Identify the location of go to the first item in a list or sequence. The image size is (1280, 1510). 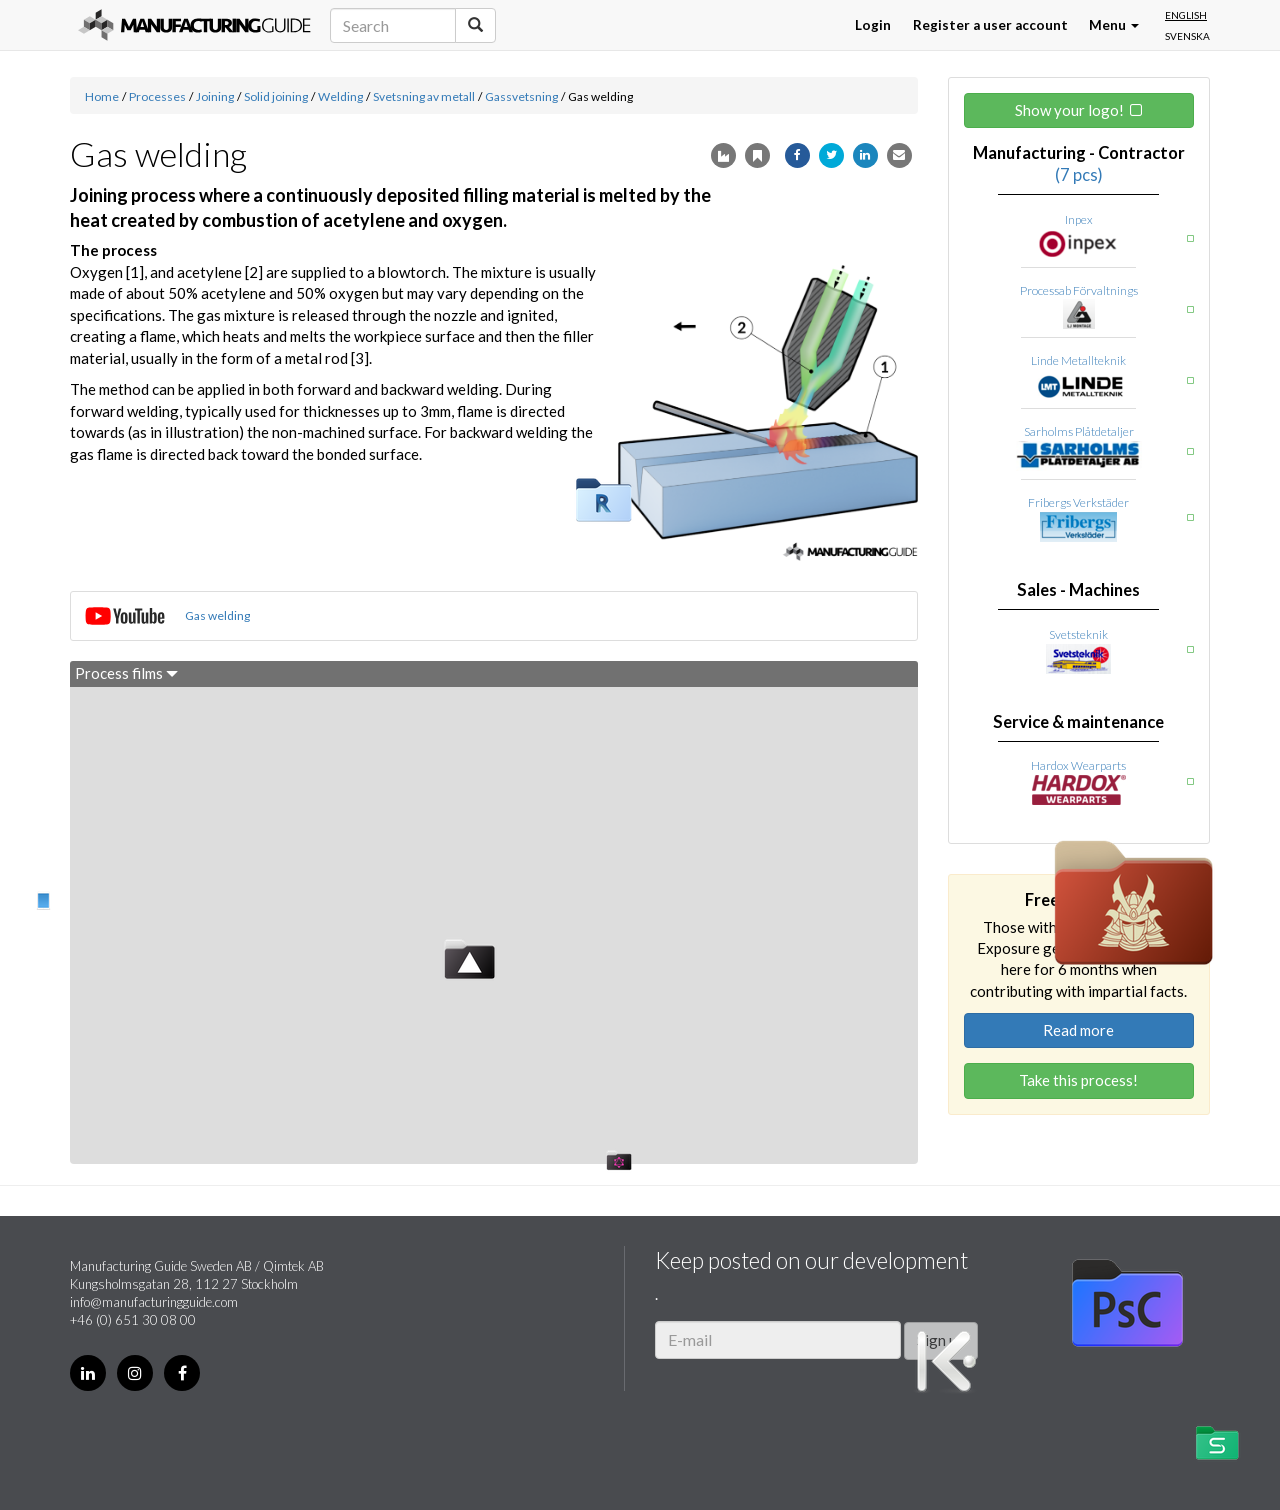
(945, 1361).